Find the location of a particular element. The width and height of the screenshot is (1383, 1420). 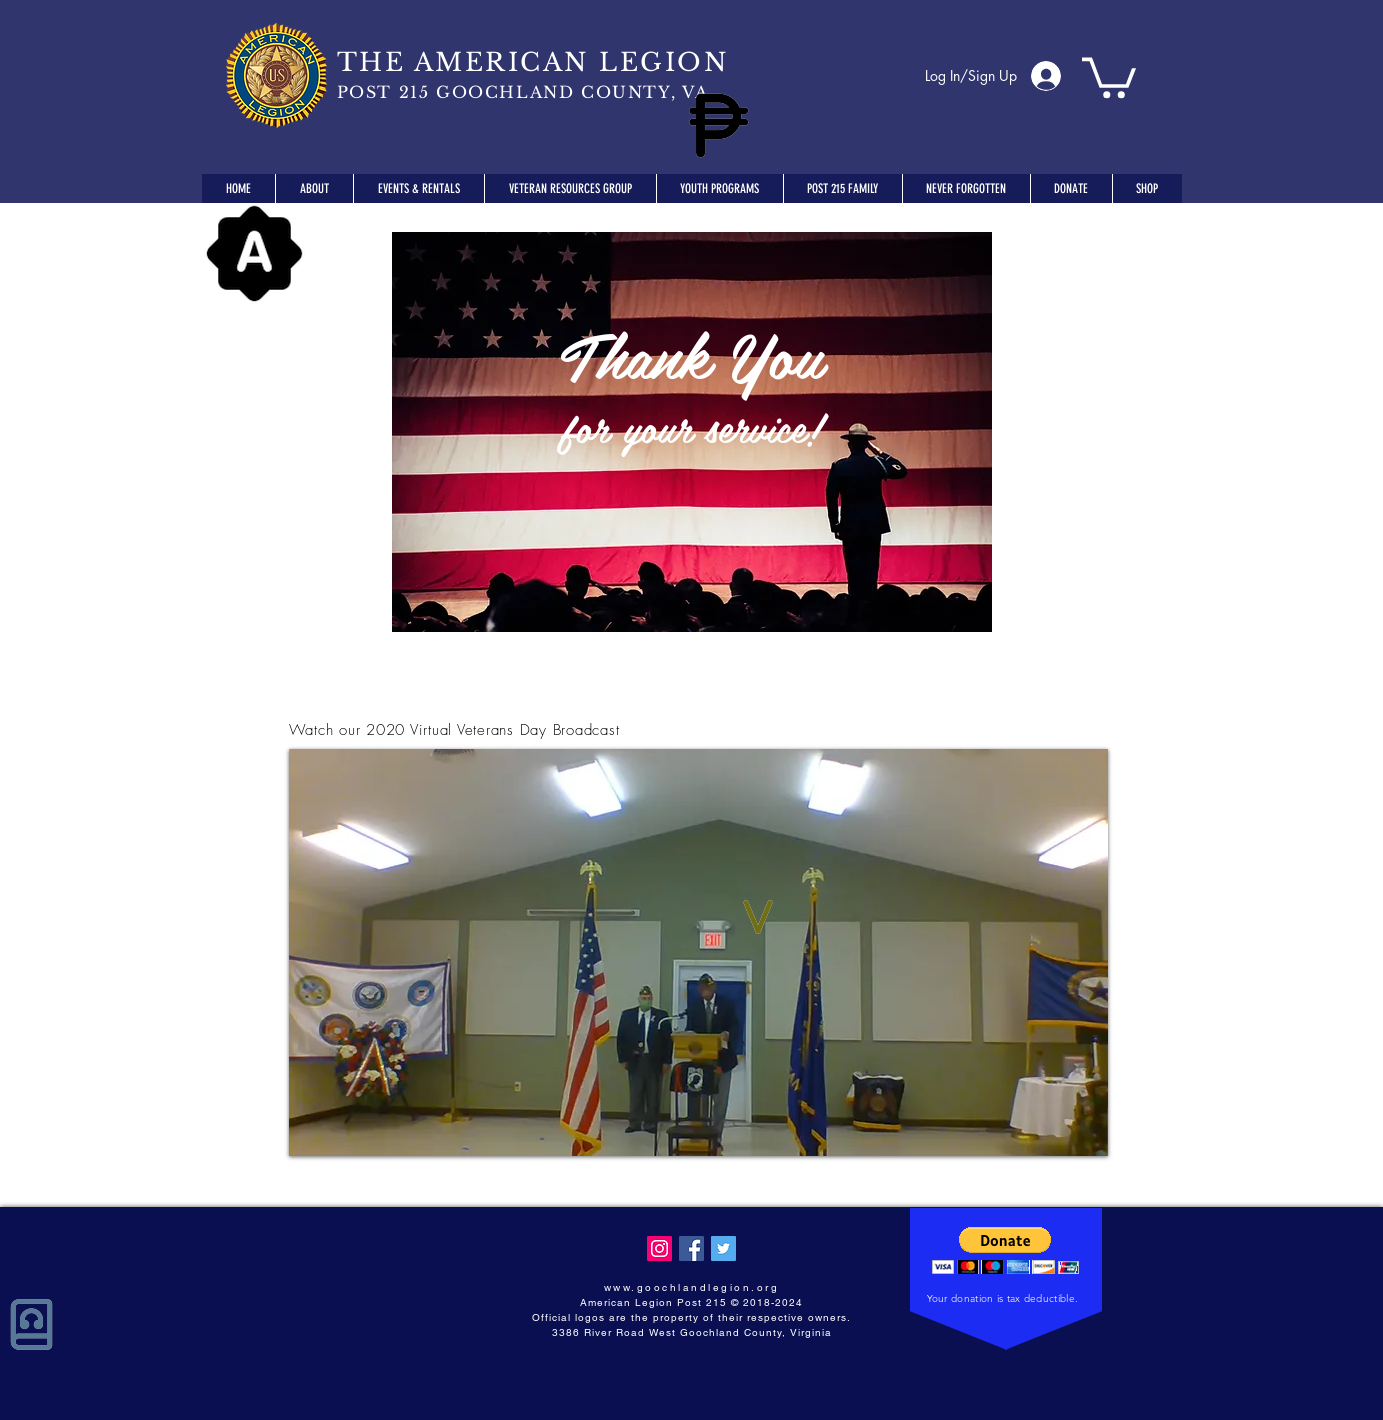

access audiobook library is located at coordinates (31, 1324).